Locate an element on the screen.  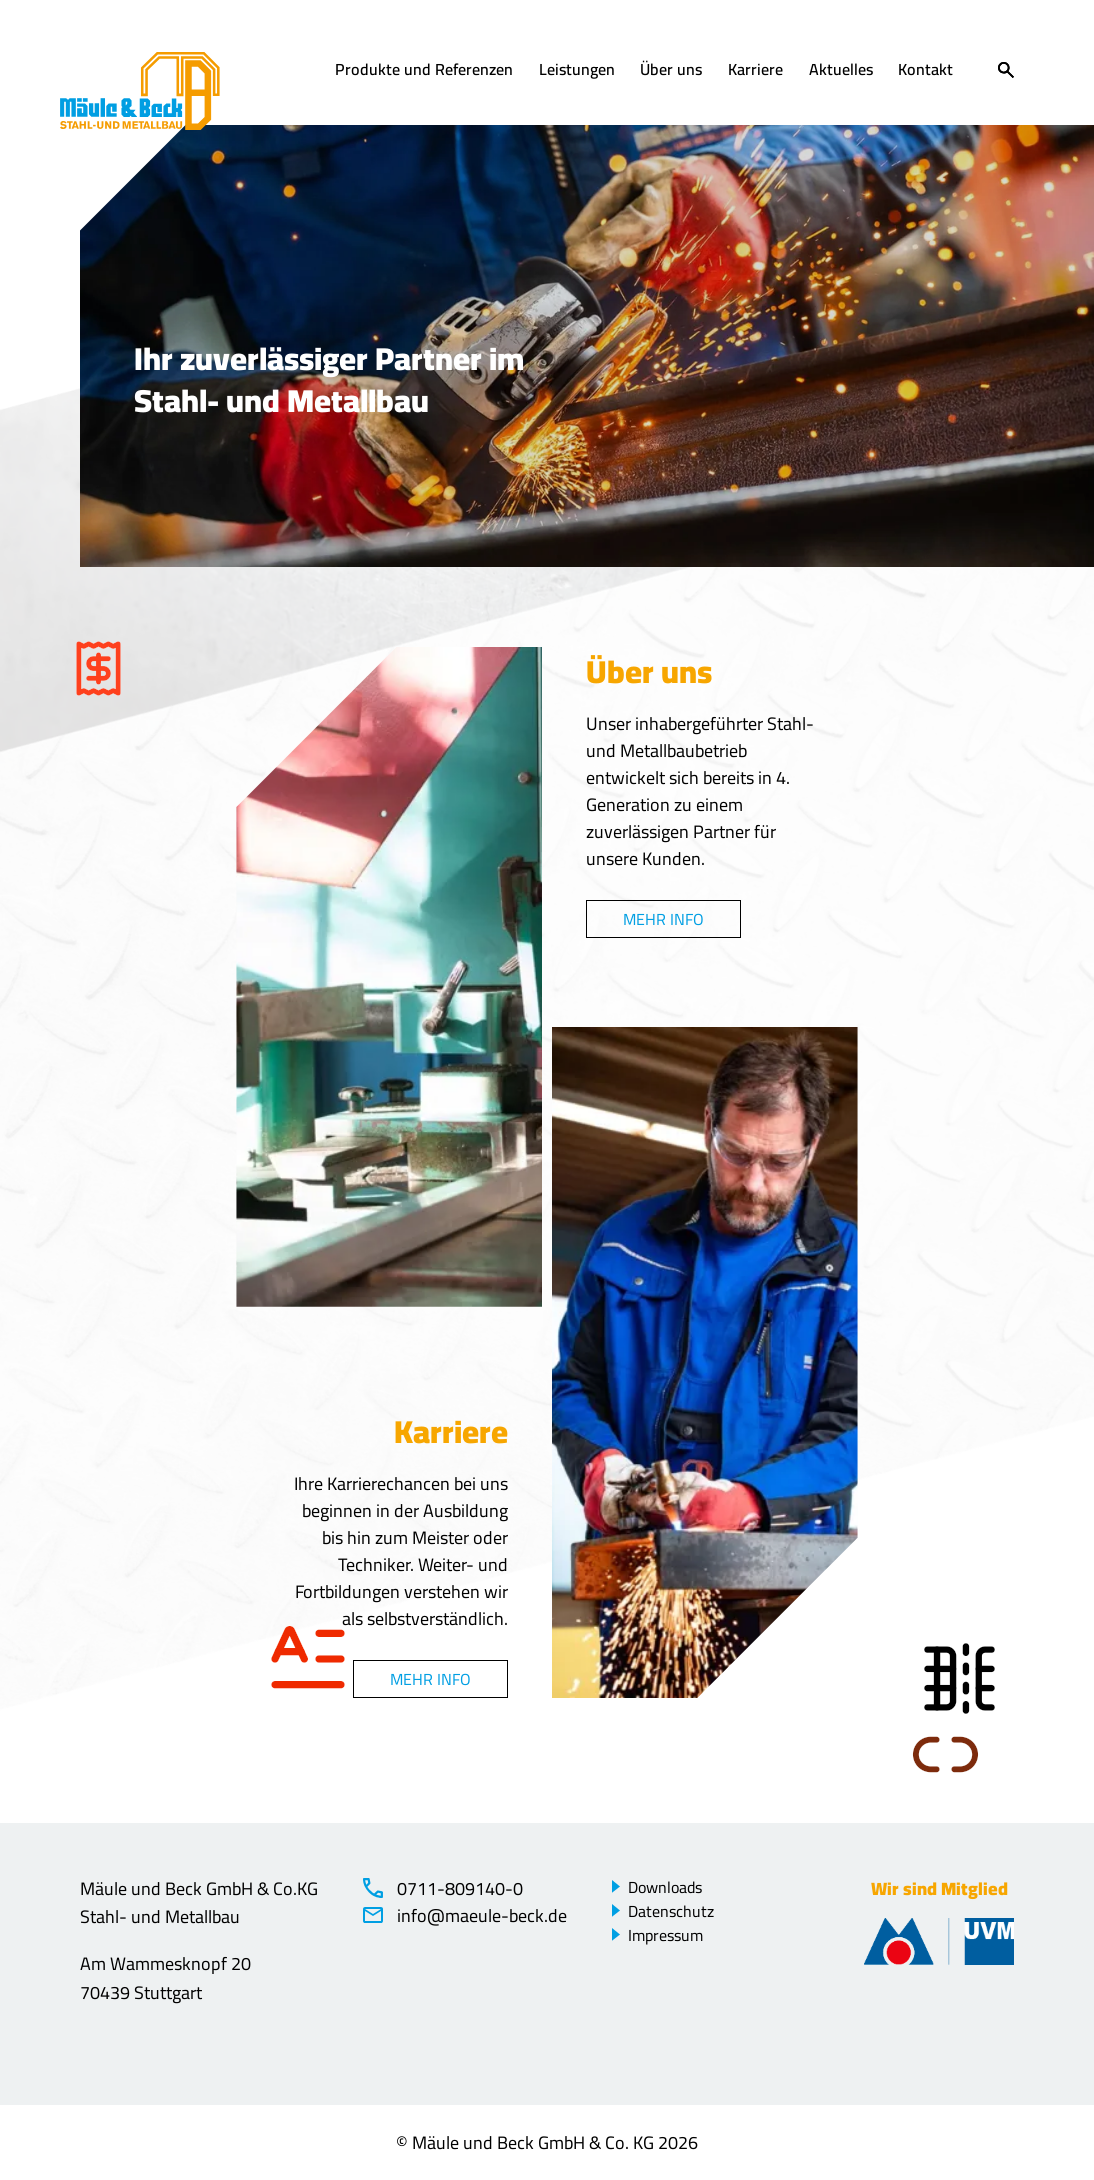
split table into separate columns is located at coordinates (959, 1678).